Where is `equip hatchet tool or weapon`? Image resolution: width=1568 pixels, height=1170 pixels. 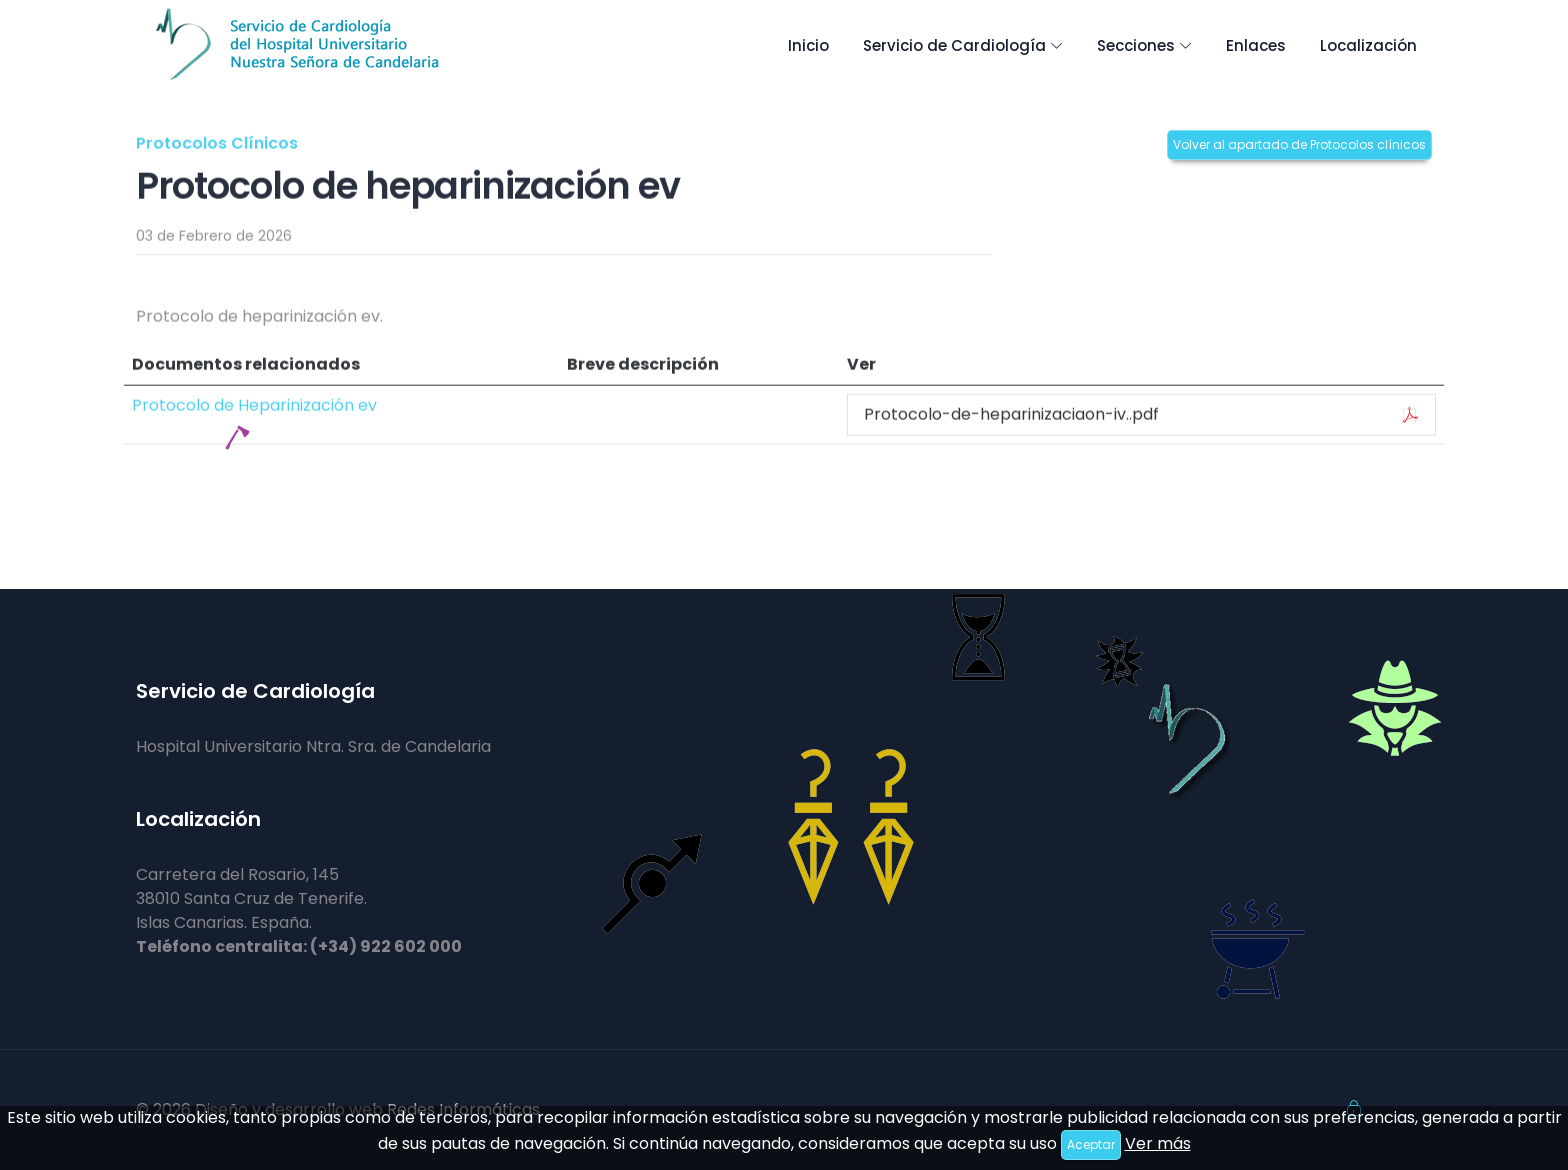 equip hatchet tool or weapon is located at coordinates (237, 437).